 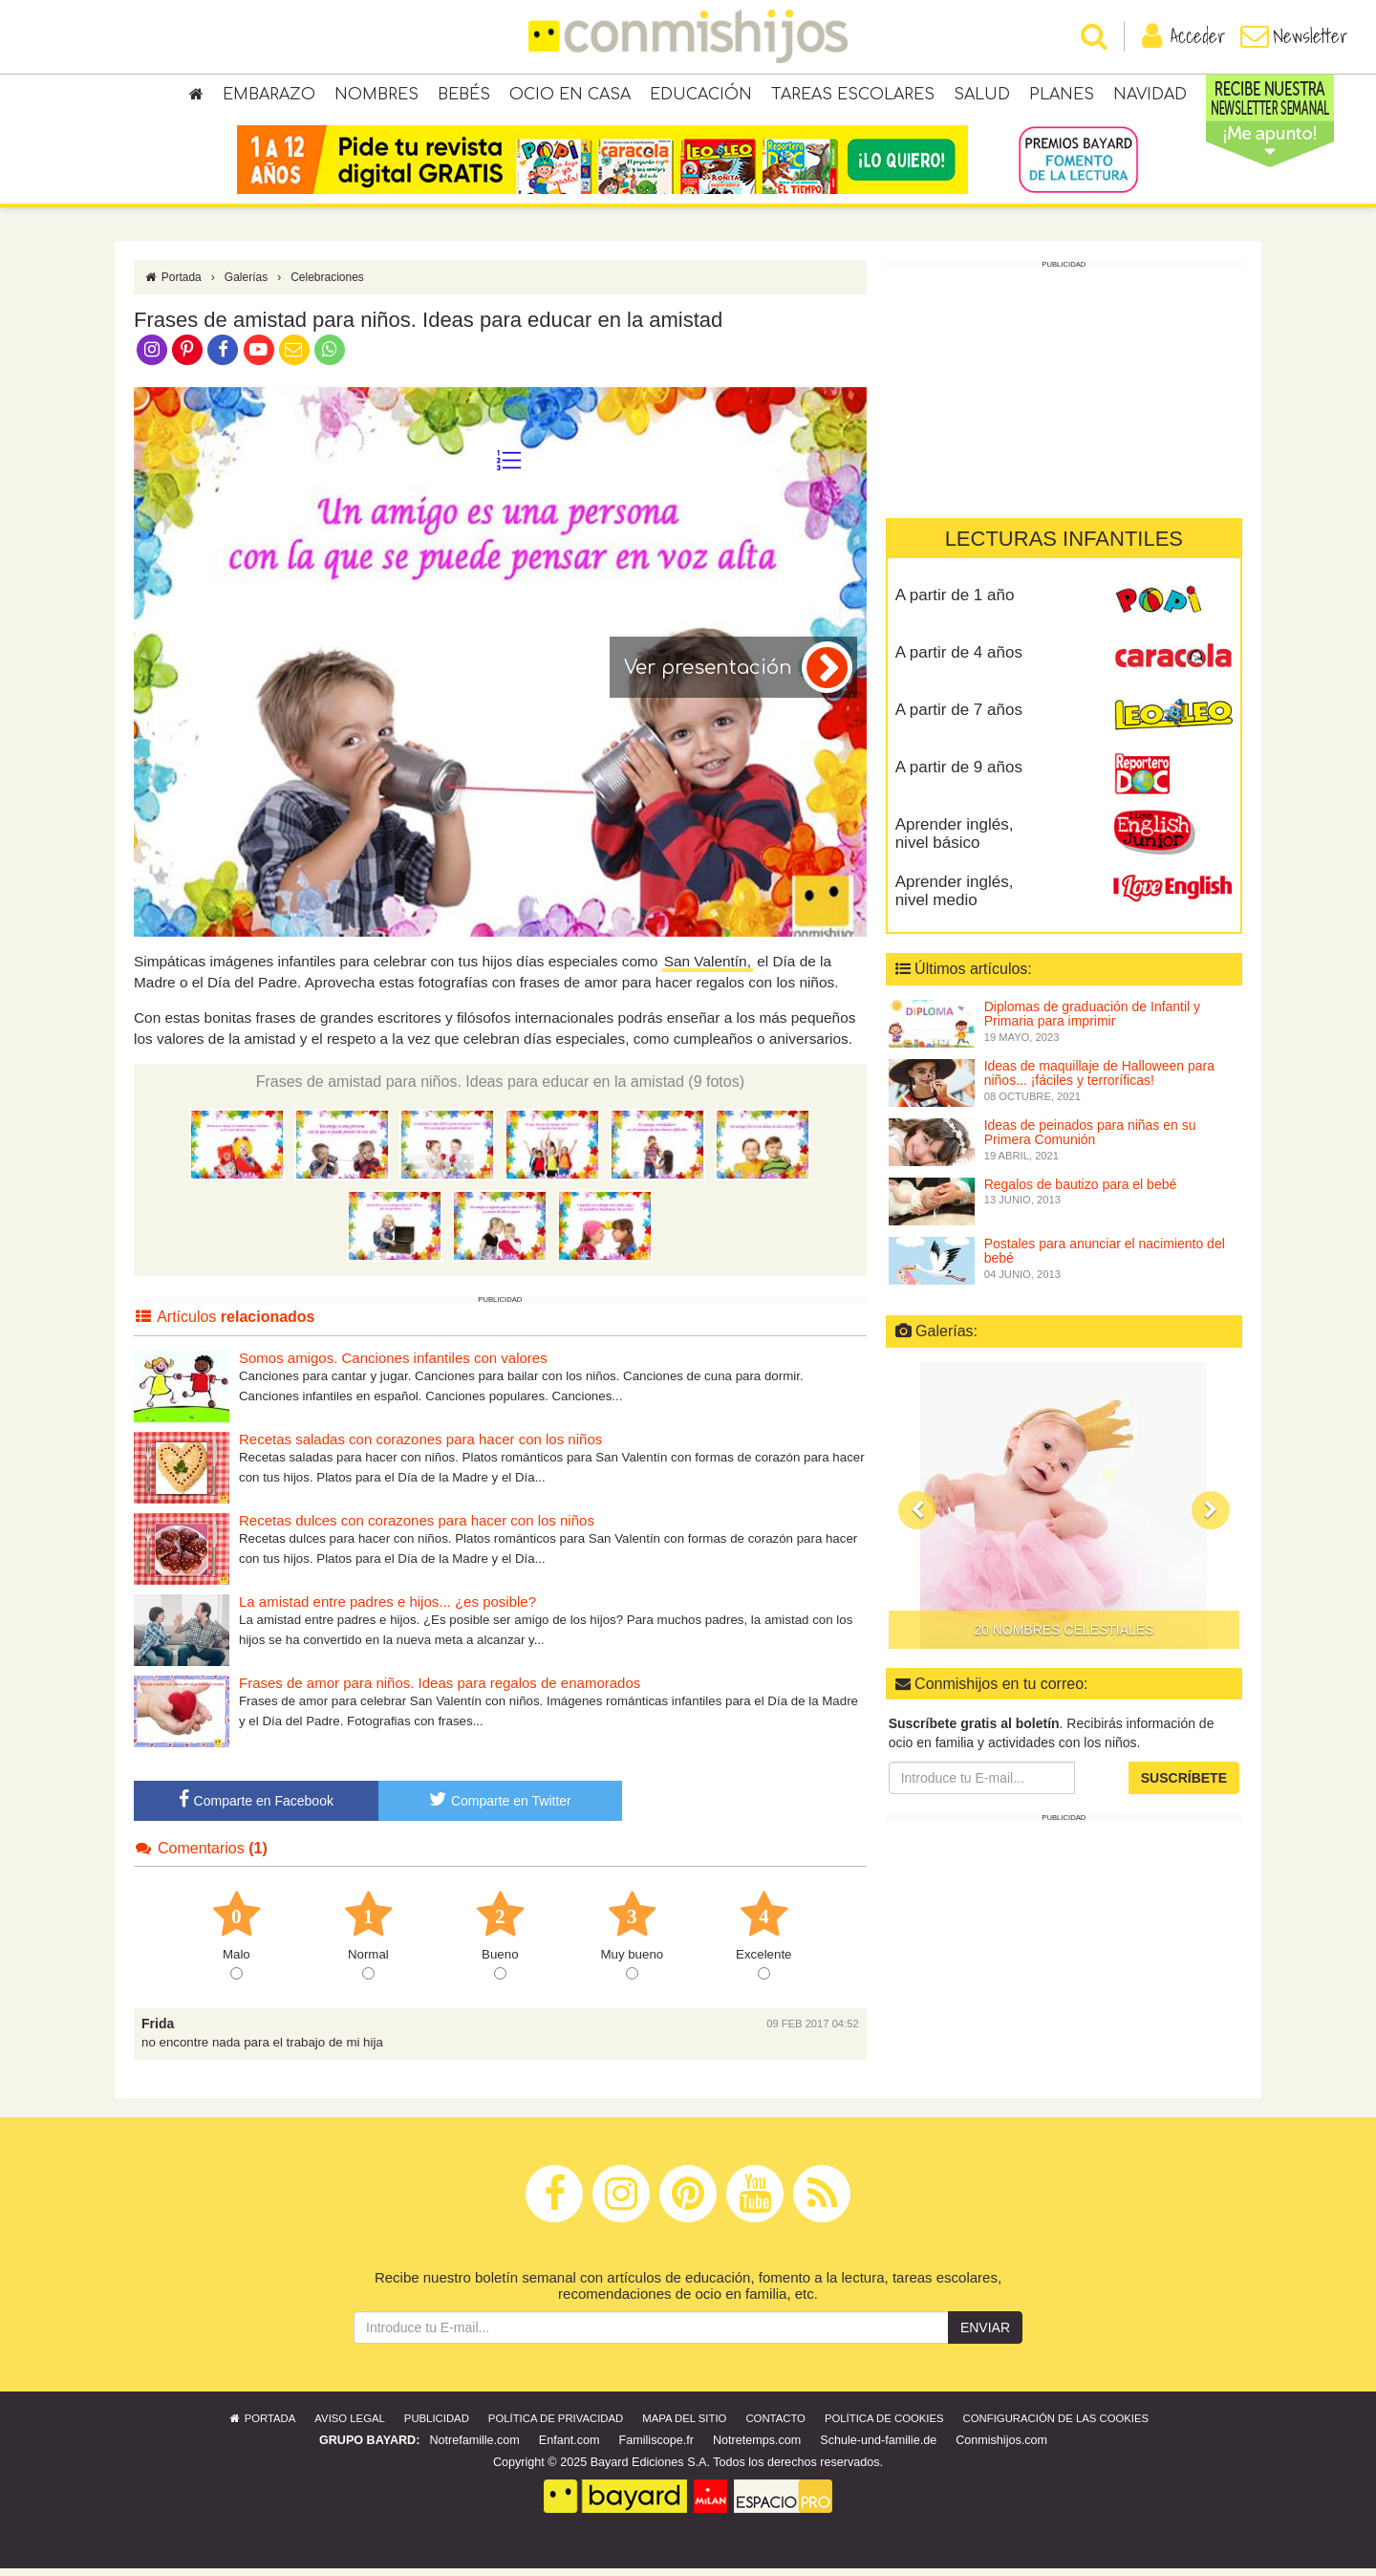 What do you see at coordinates (1108, 1475) in the screenshot?
I see `identify a song with Shazam` at bounding box center [1108, 1475].